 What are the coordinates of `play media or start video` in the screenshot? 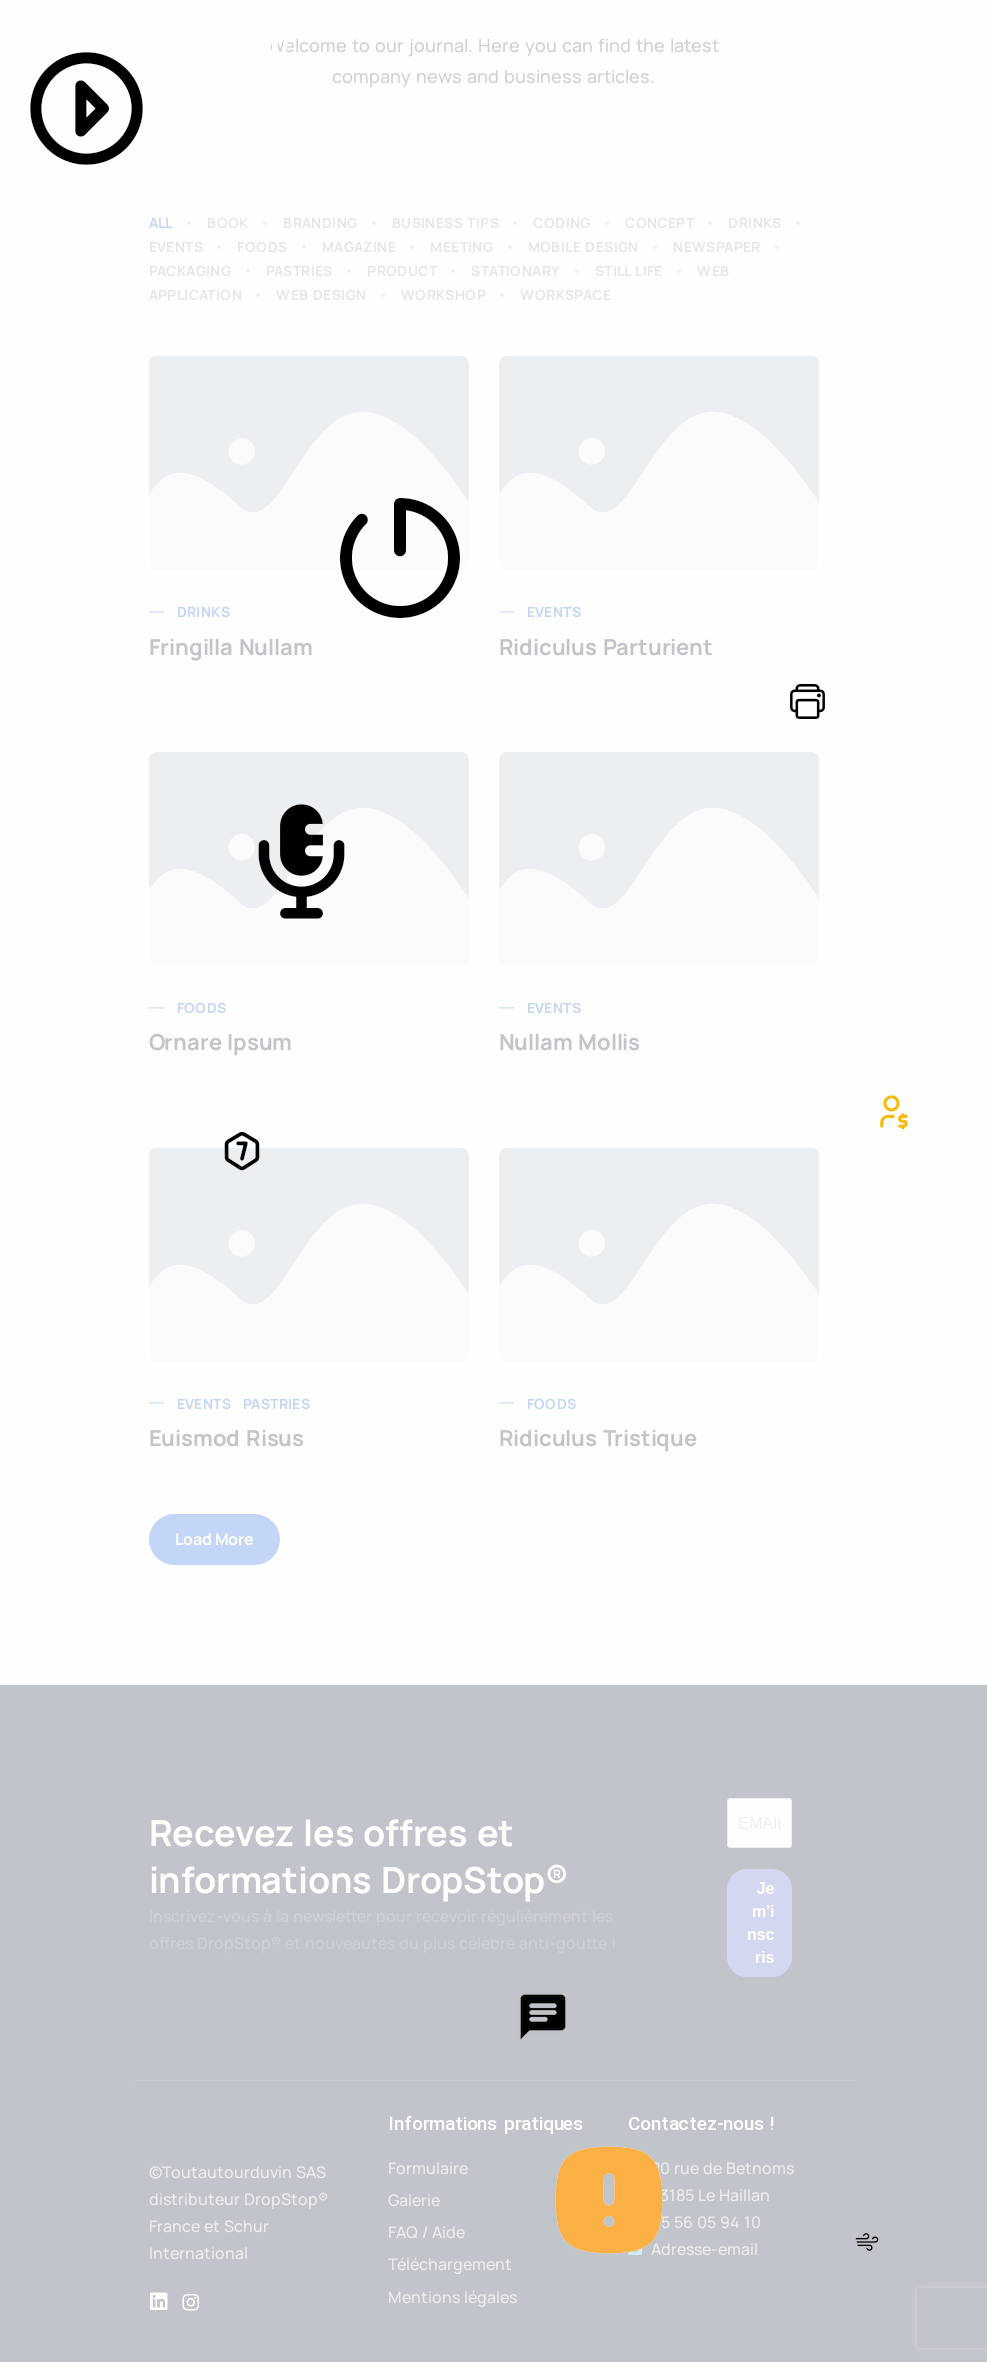 It's located at (86, 108).